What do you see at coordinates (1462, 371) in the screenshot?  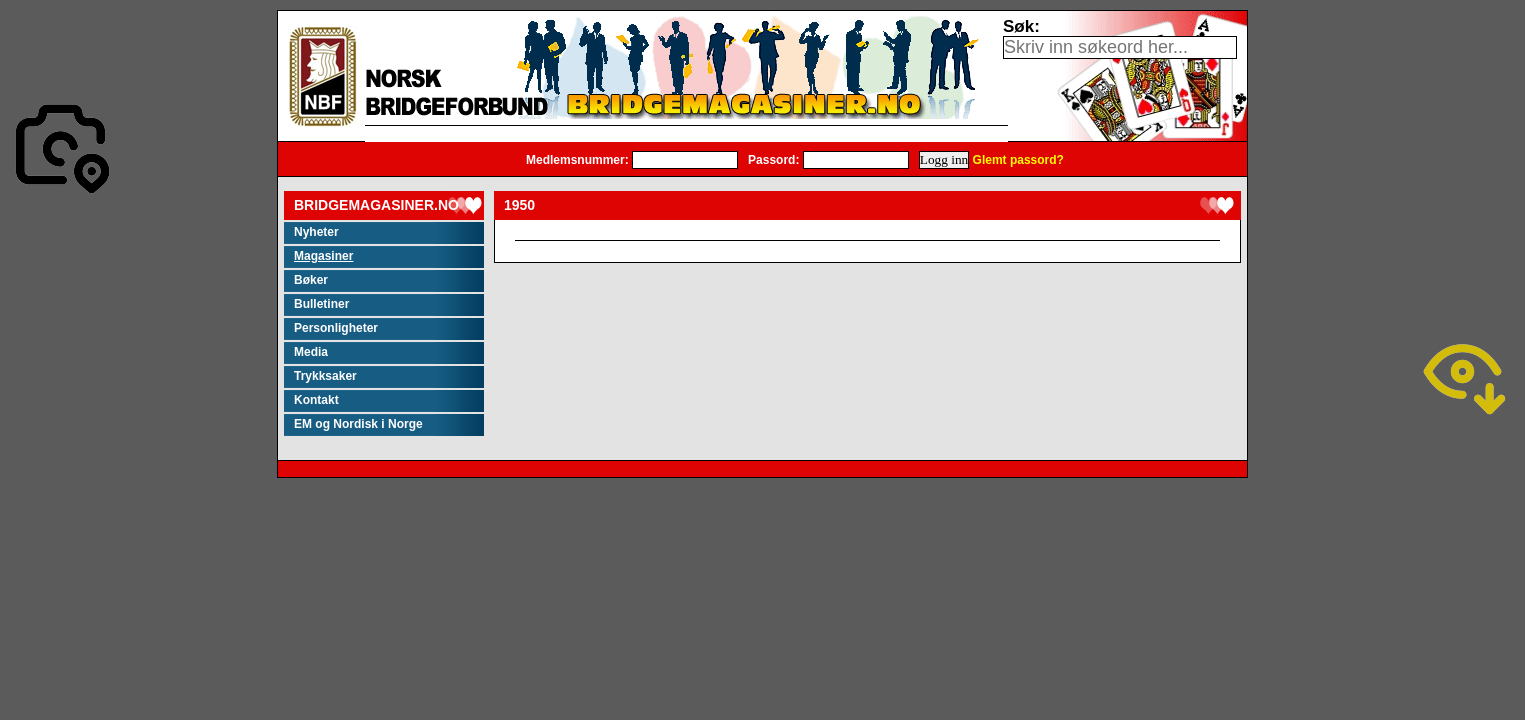 I see `scroll down to view more content` at bounding box center [1462, 371].